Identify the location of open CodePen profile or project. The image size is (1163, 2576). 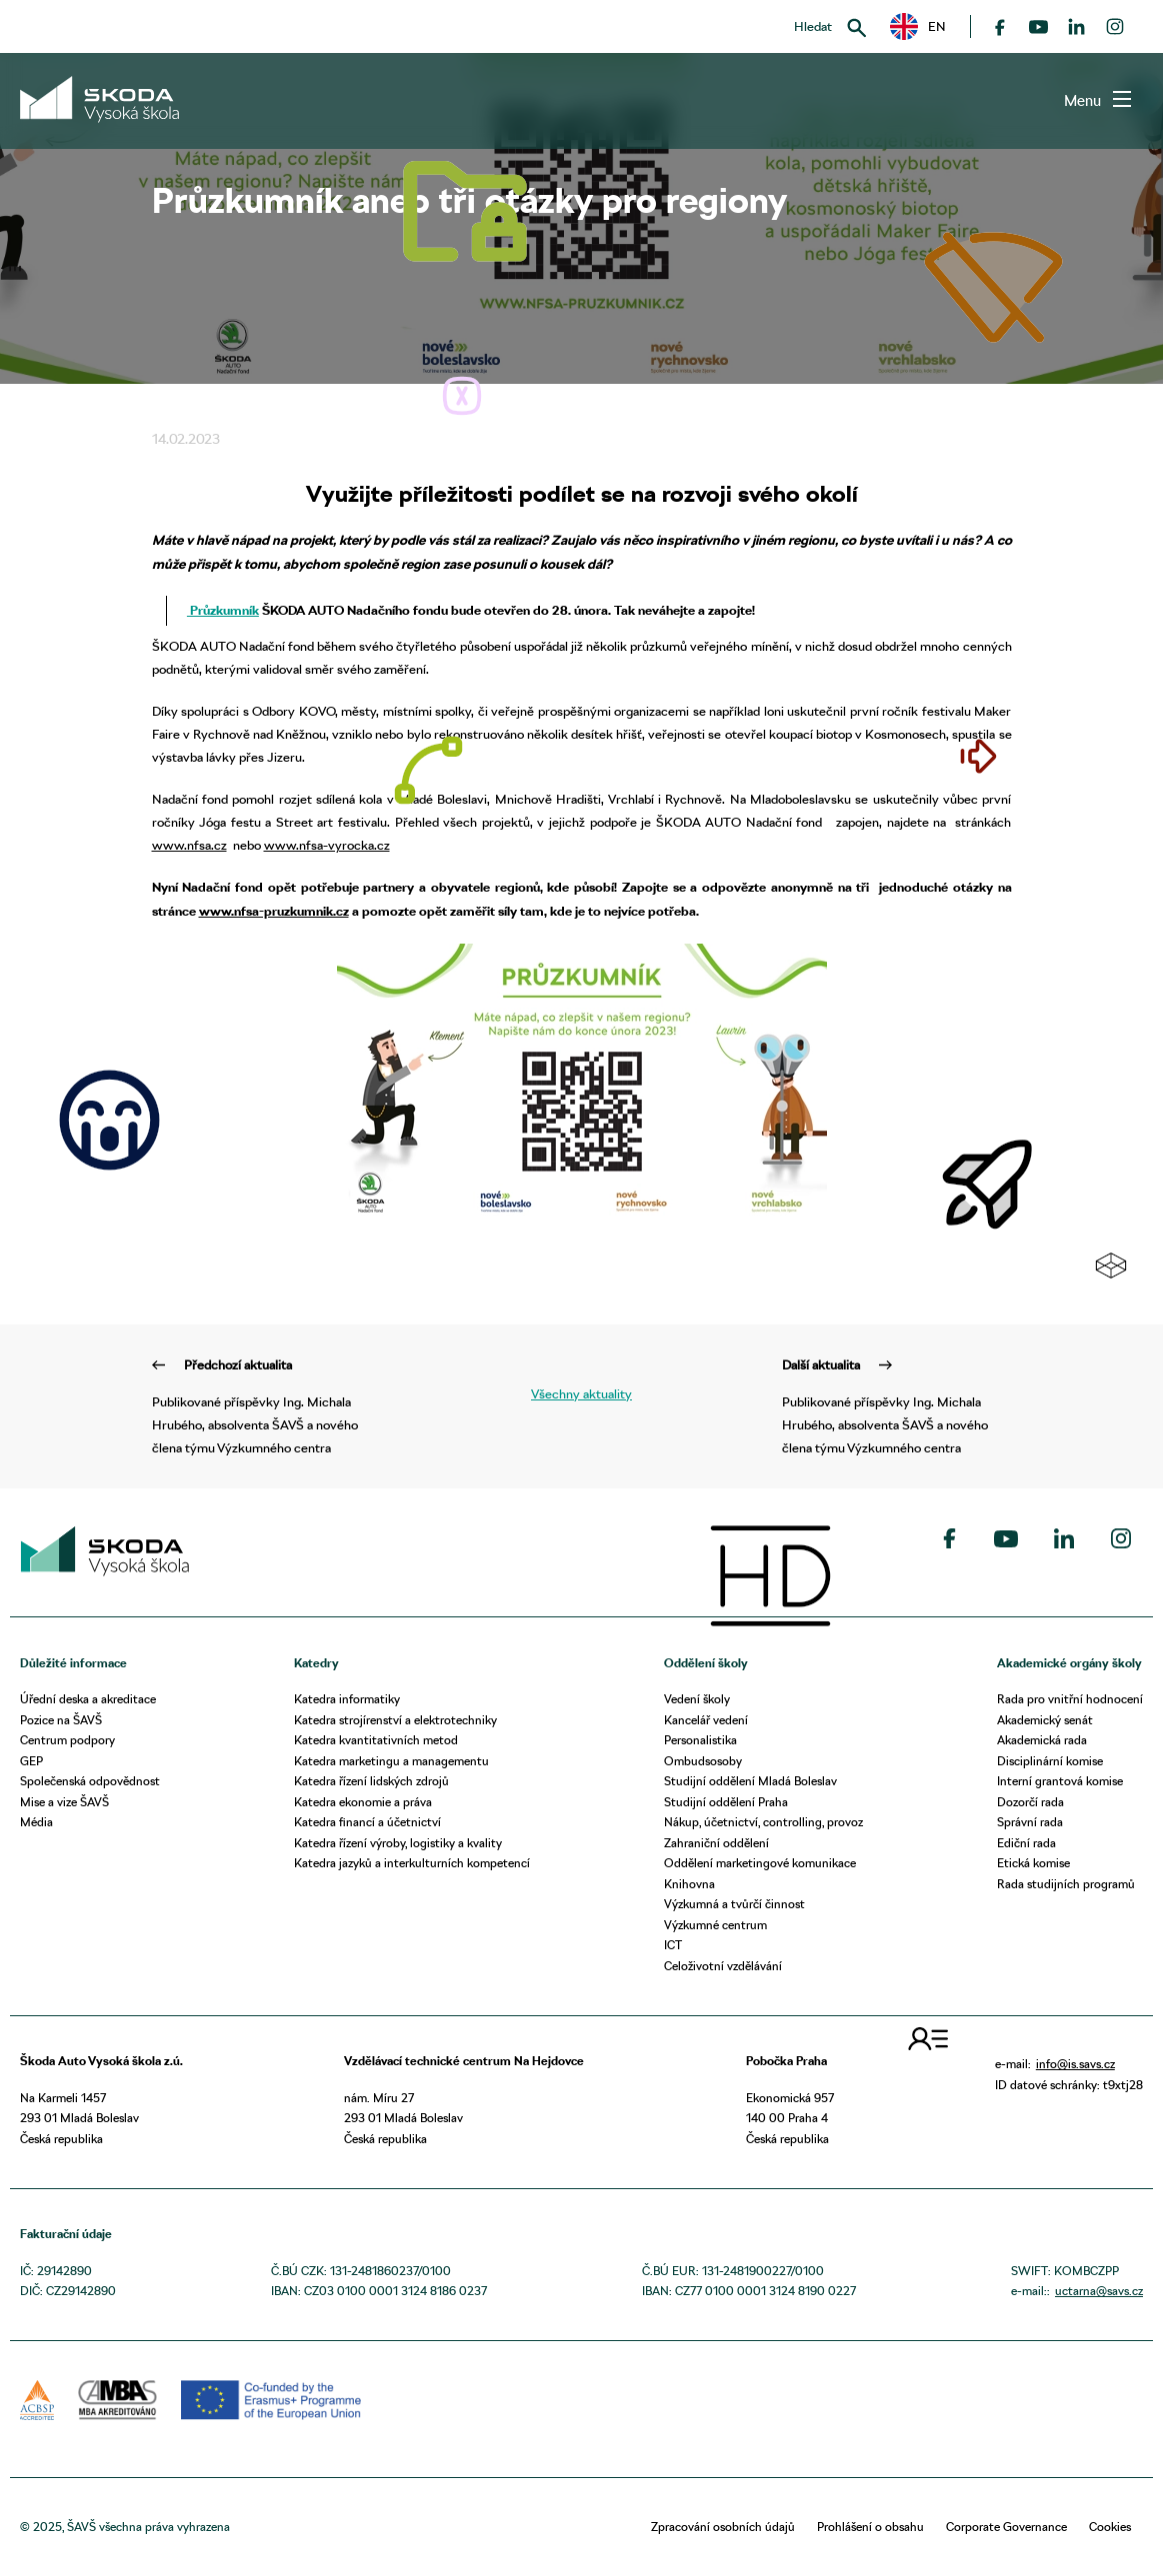
(1111, 1266).